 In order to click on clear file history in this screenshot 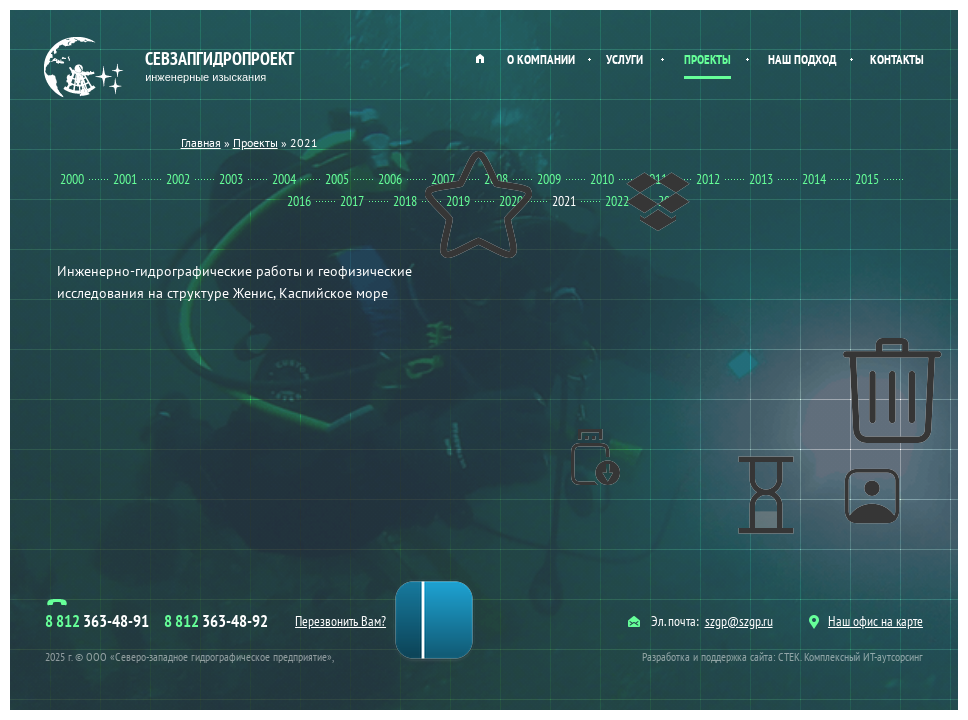, I will do `click(895, 390)`.